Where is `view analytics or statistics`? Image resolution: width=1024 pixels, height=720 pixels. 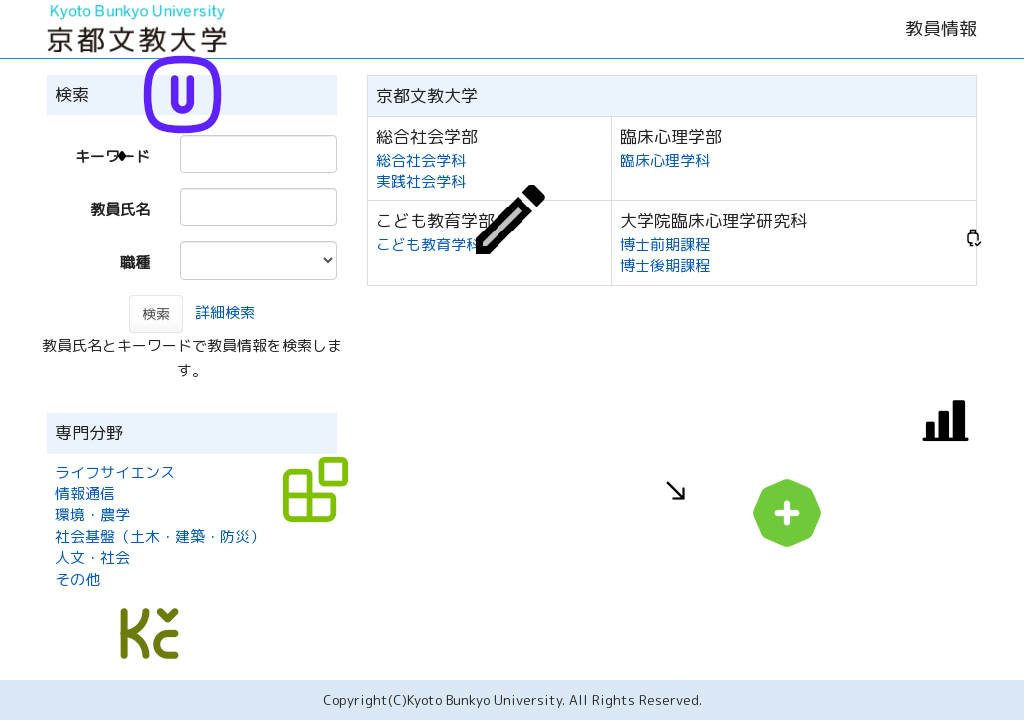 view analytics or statistics is located at coordinates (945, 421).